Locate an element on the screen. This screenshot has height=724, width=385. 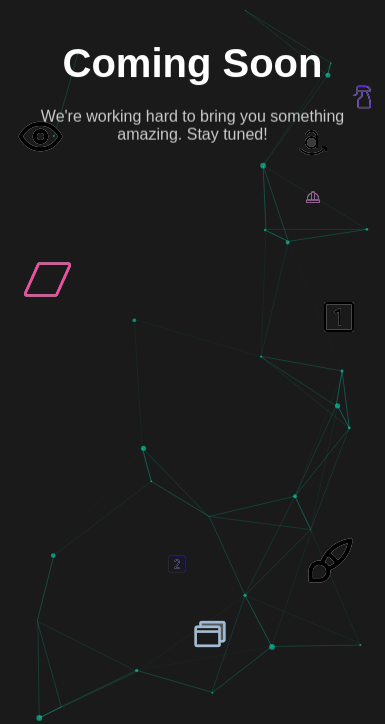
insert a parallelogram shape is located at coordinates (47, 279).